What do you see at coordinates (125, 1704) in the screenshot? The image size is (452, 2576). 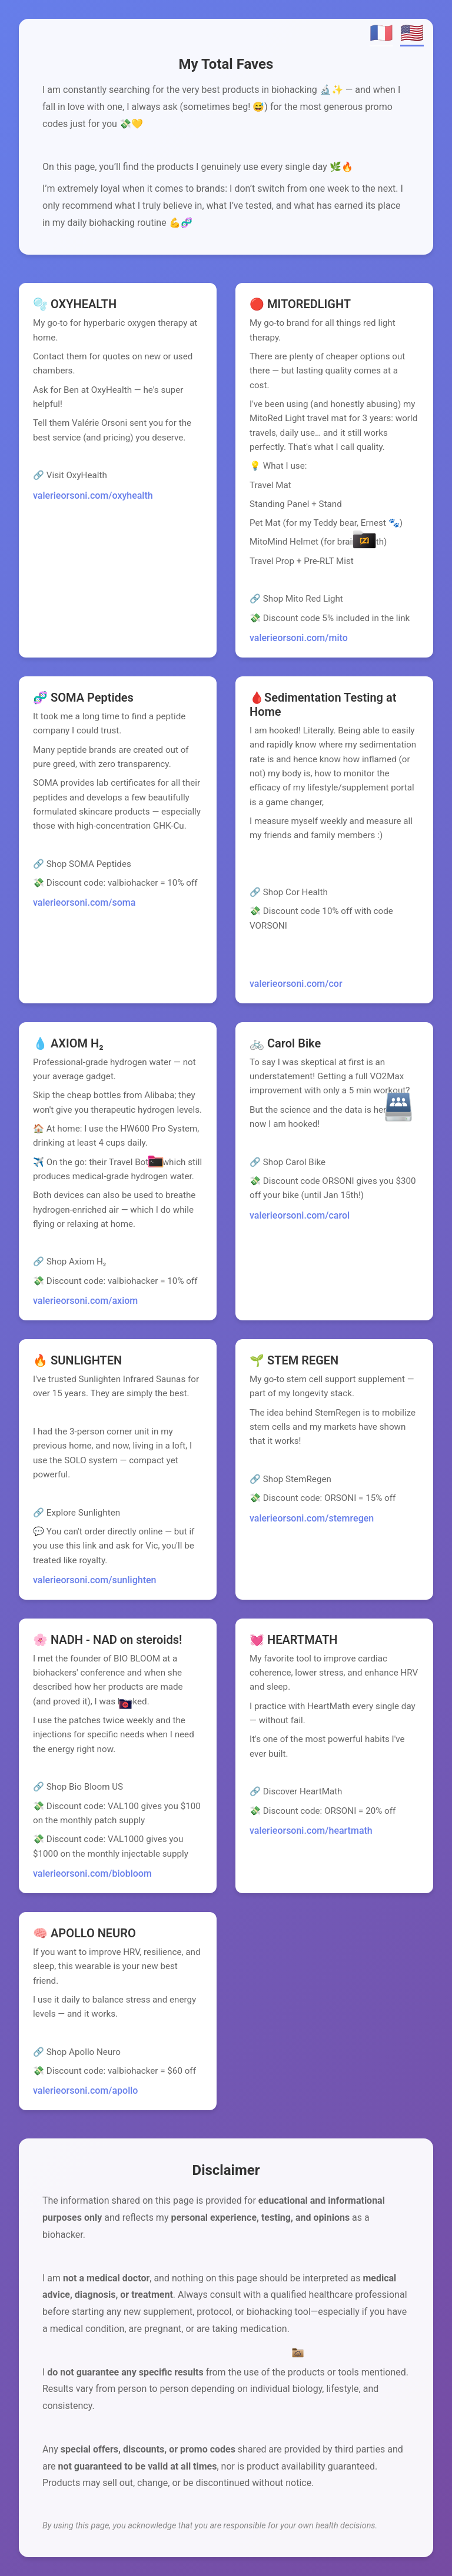 I see `folder for EA (Electronic Arts) games or applications` at bounding box center [125, 1704].